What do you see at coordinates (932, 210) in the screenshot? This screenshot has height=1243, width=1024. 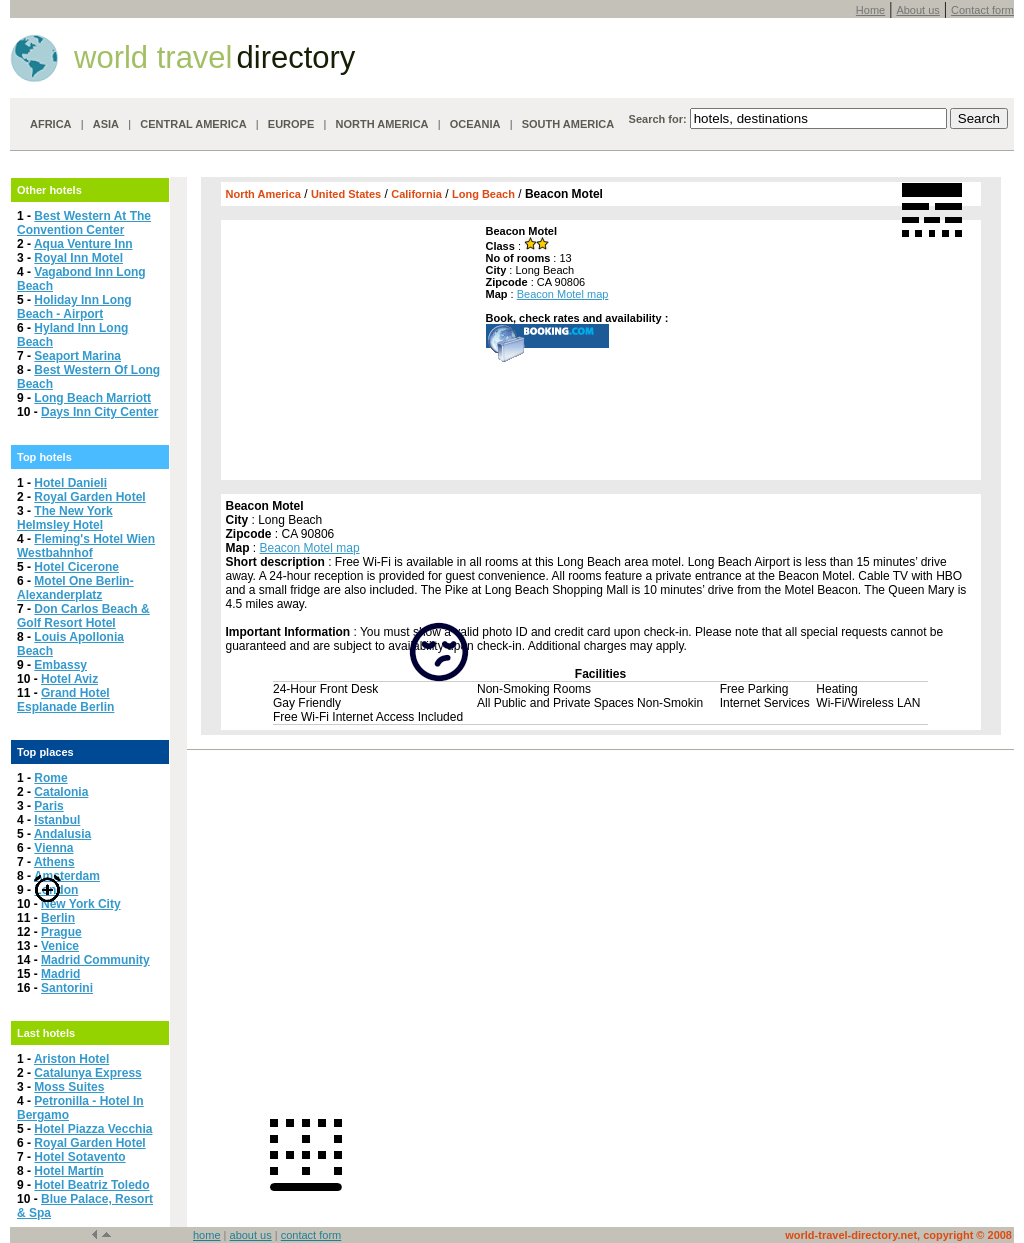 I see `change text line spacing or density` at bounding box center [932, 210].